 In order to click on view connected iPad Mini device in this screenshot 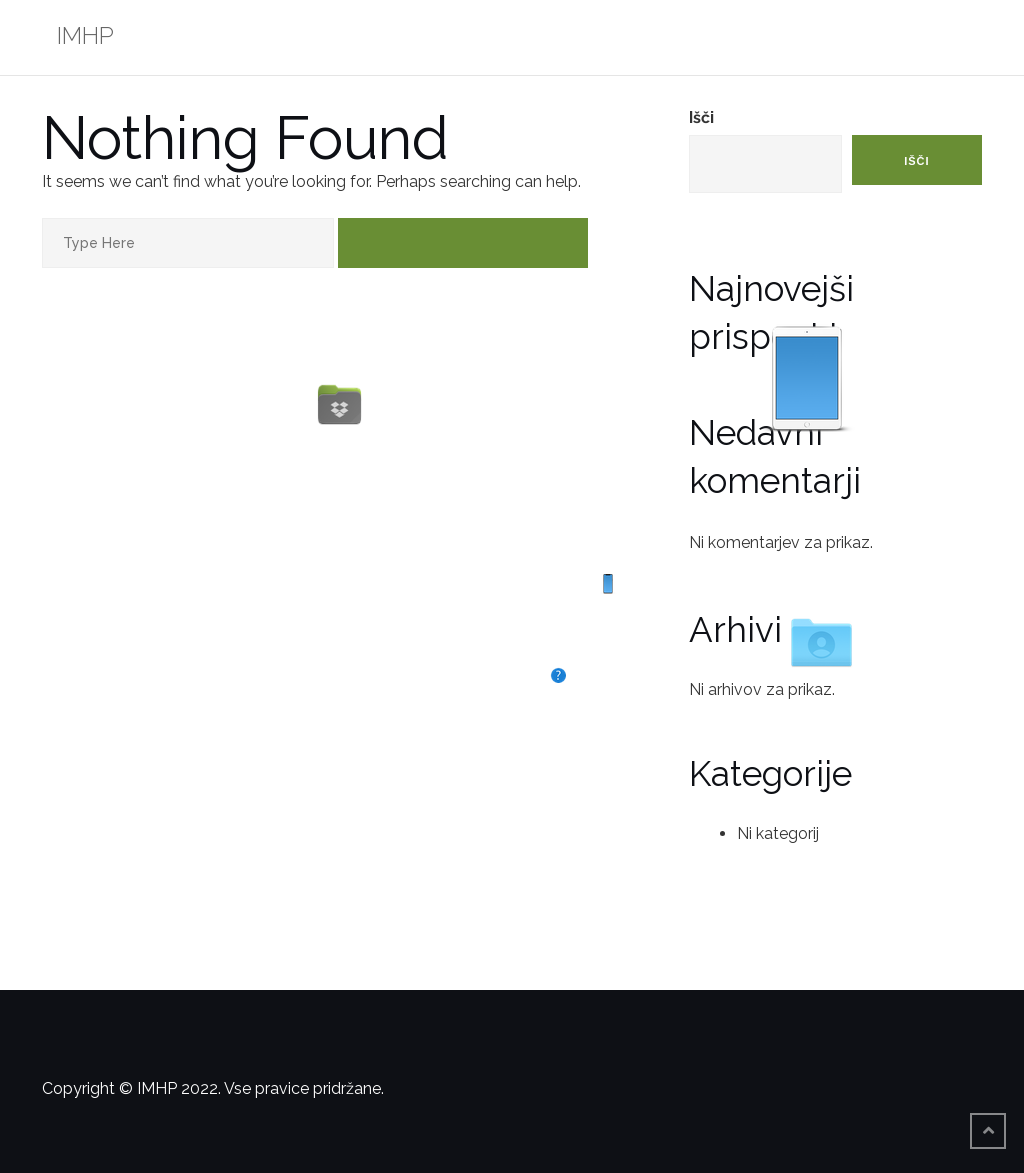, I will do `click(807, 369)`.